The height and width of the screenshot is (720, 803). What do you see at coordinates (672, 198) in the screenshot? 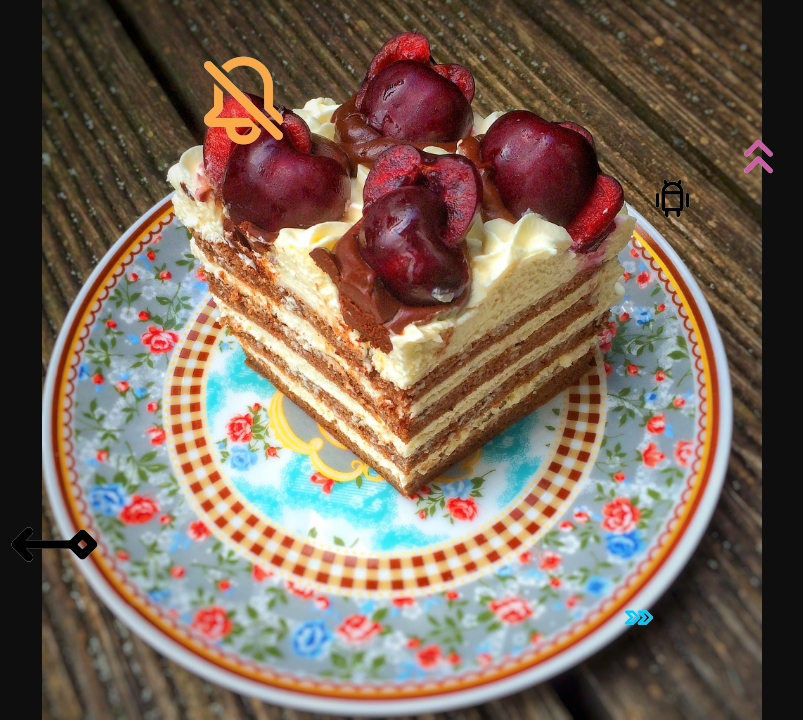
I see `android device or app indicator` at bounding box center [672, 198].